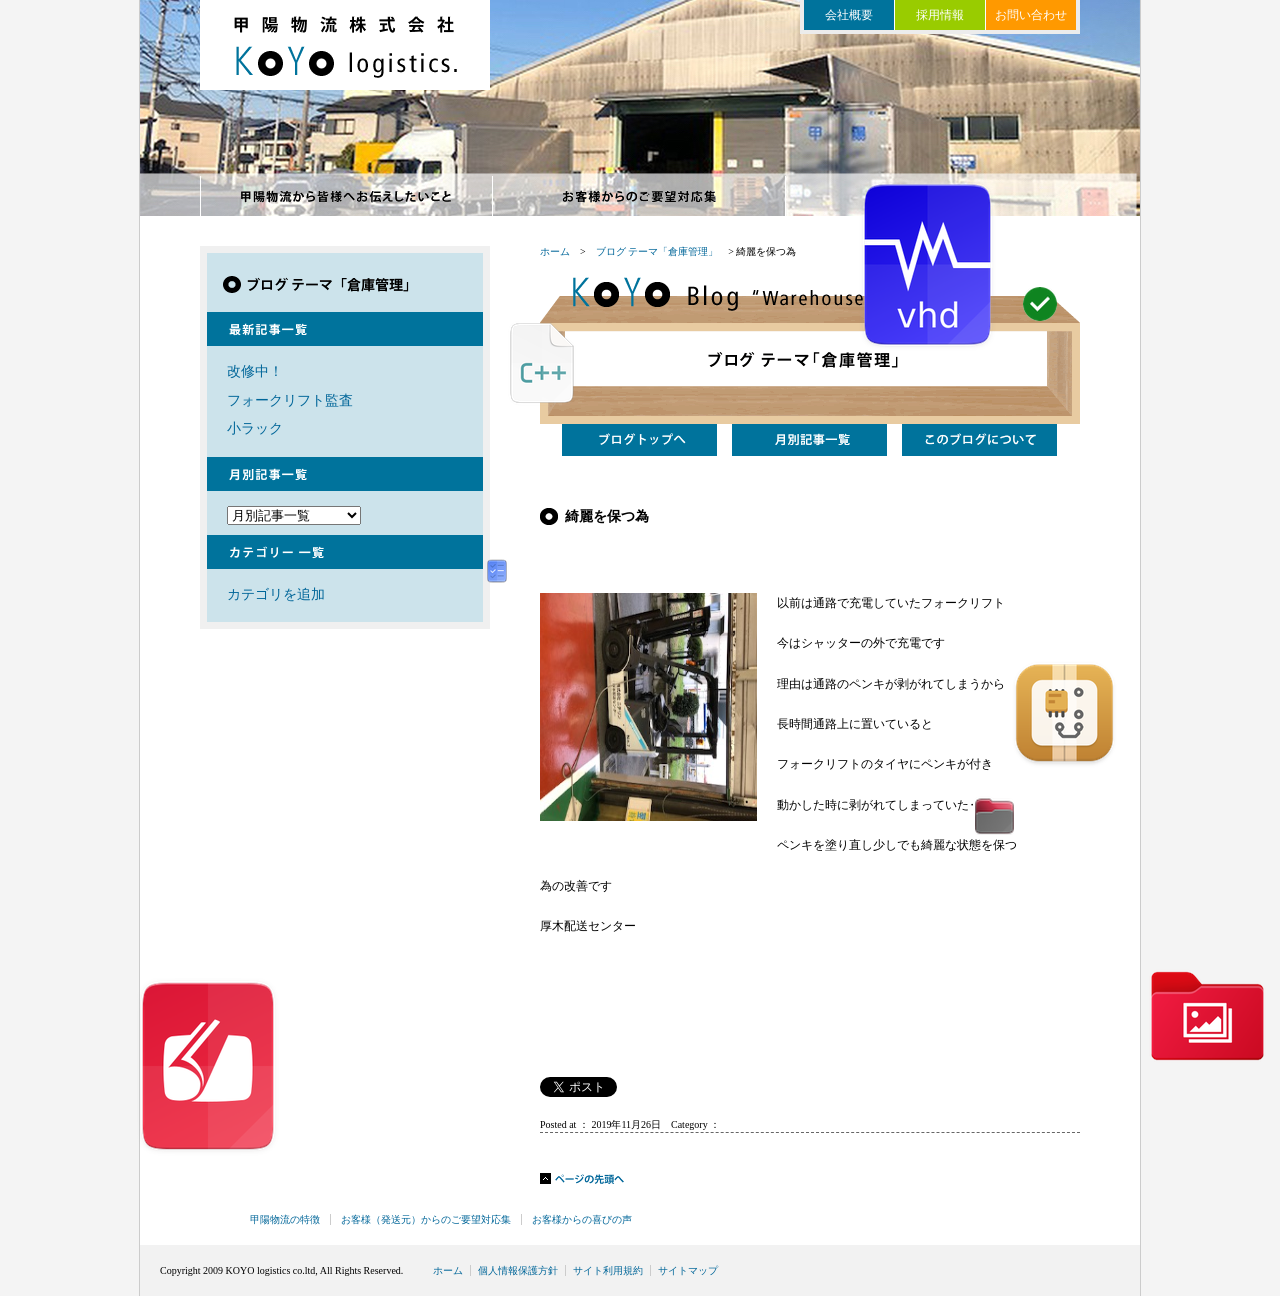 This screenshot has width=1280, height=1296. Describe the element at coordinates (542, 363) in the screenshot. I see `a C++ source code file` at that location.